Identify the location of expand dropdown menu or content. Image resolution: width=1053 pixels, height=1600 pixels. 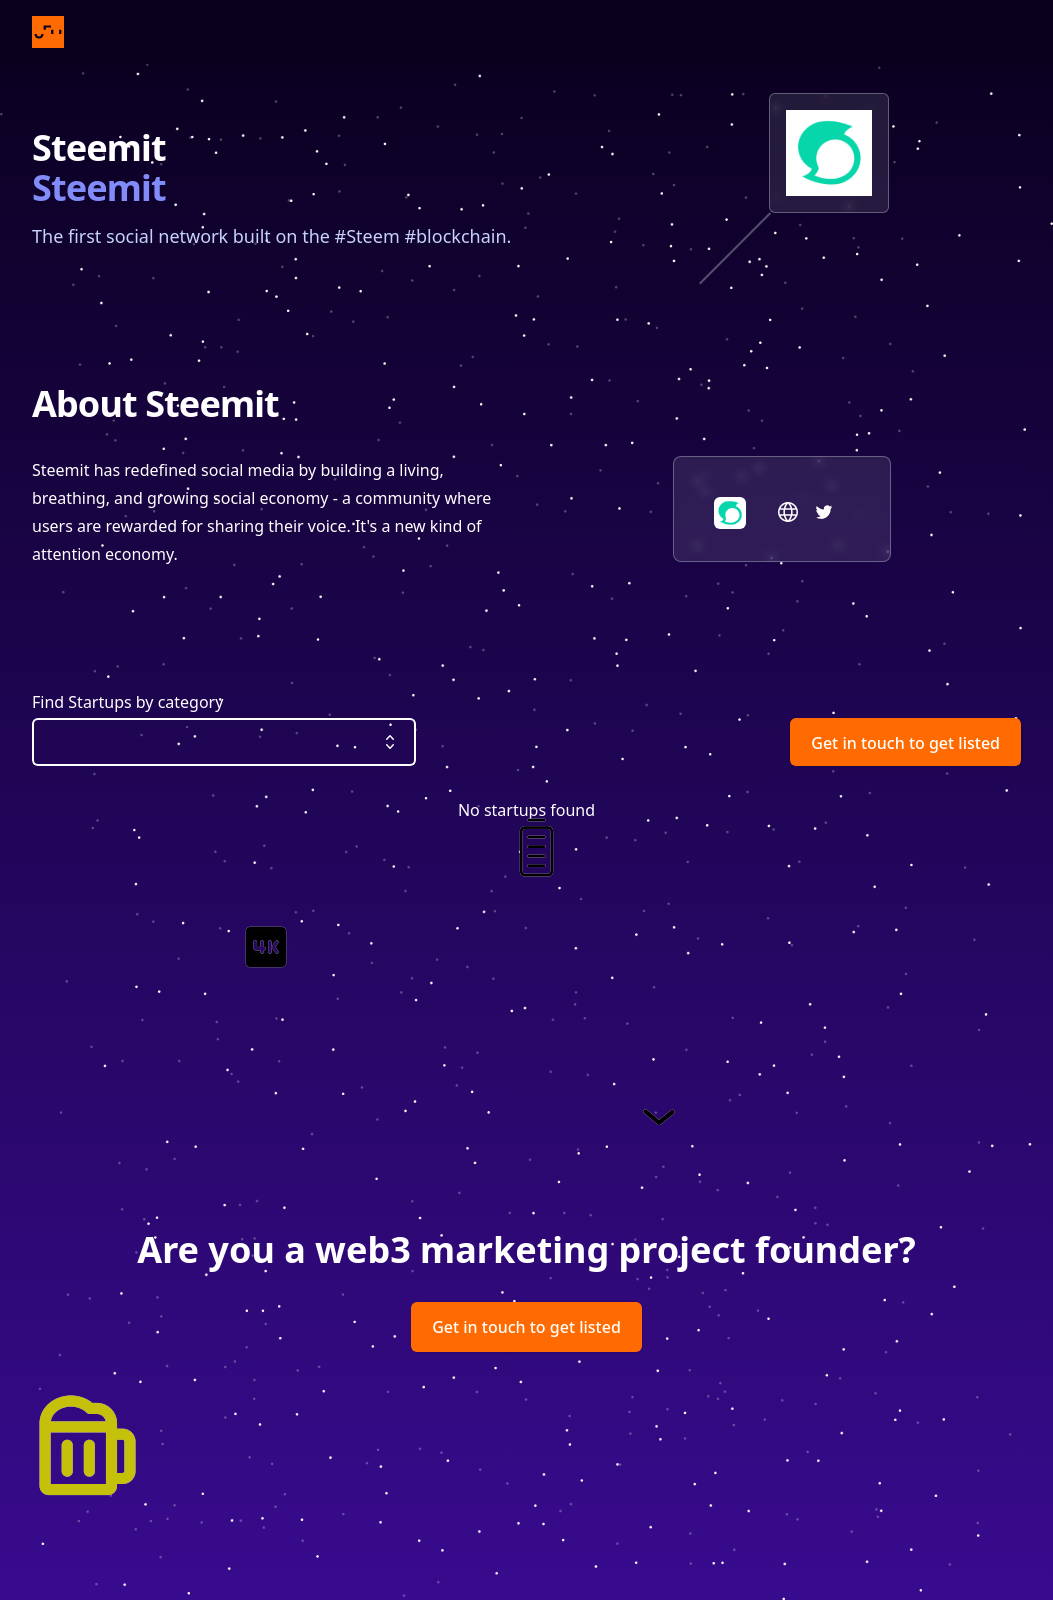
(659, 1116).